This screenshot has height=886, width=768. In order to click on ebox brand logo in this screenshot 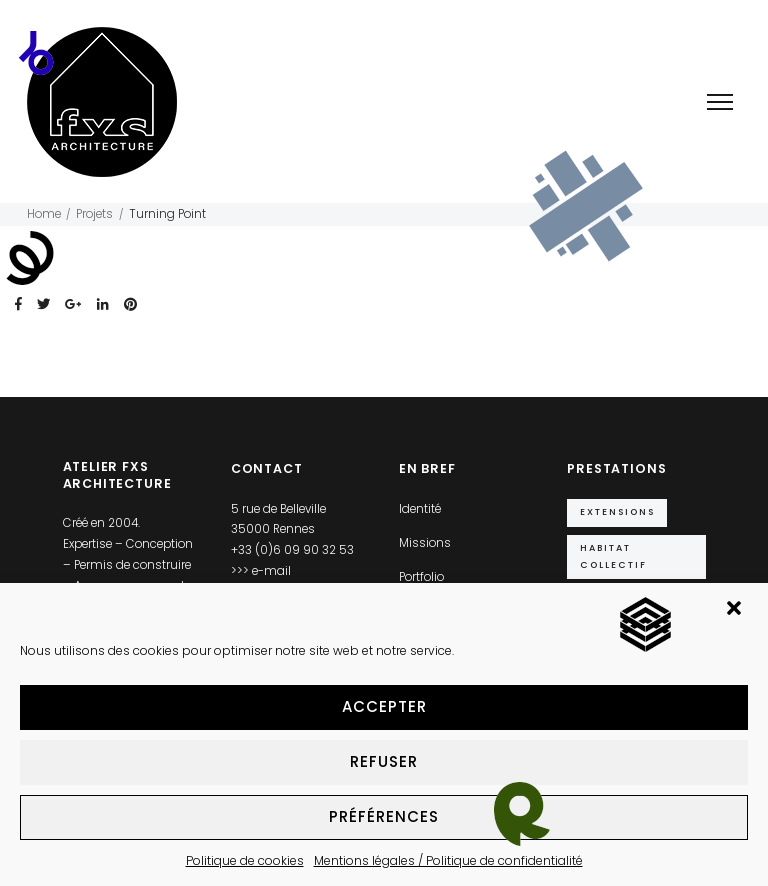, I will do `click(645, 624)`.